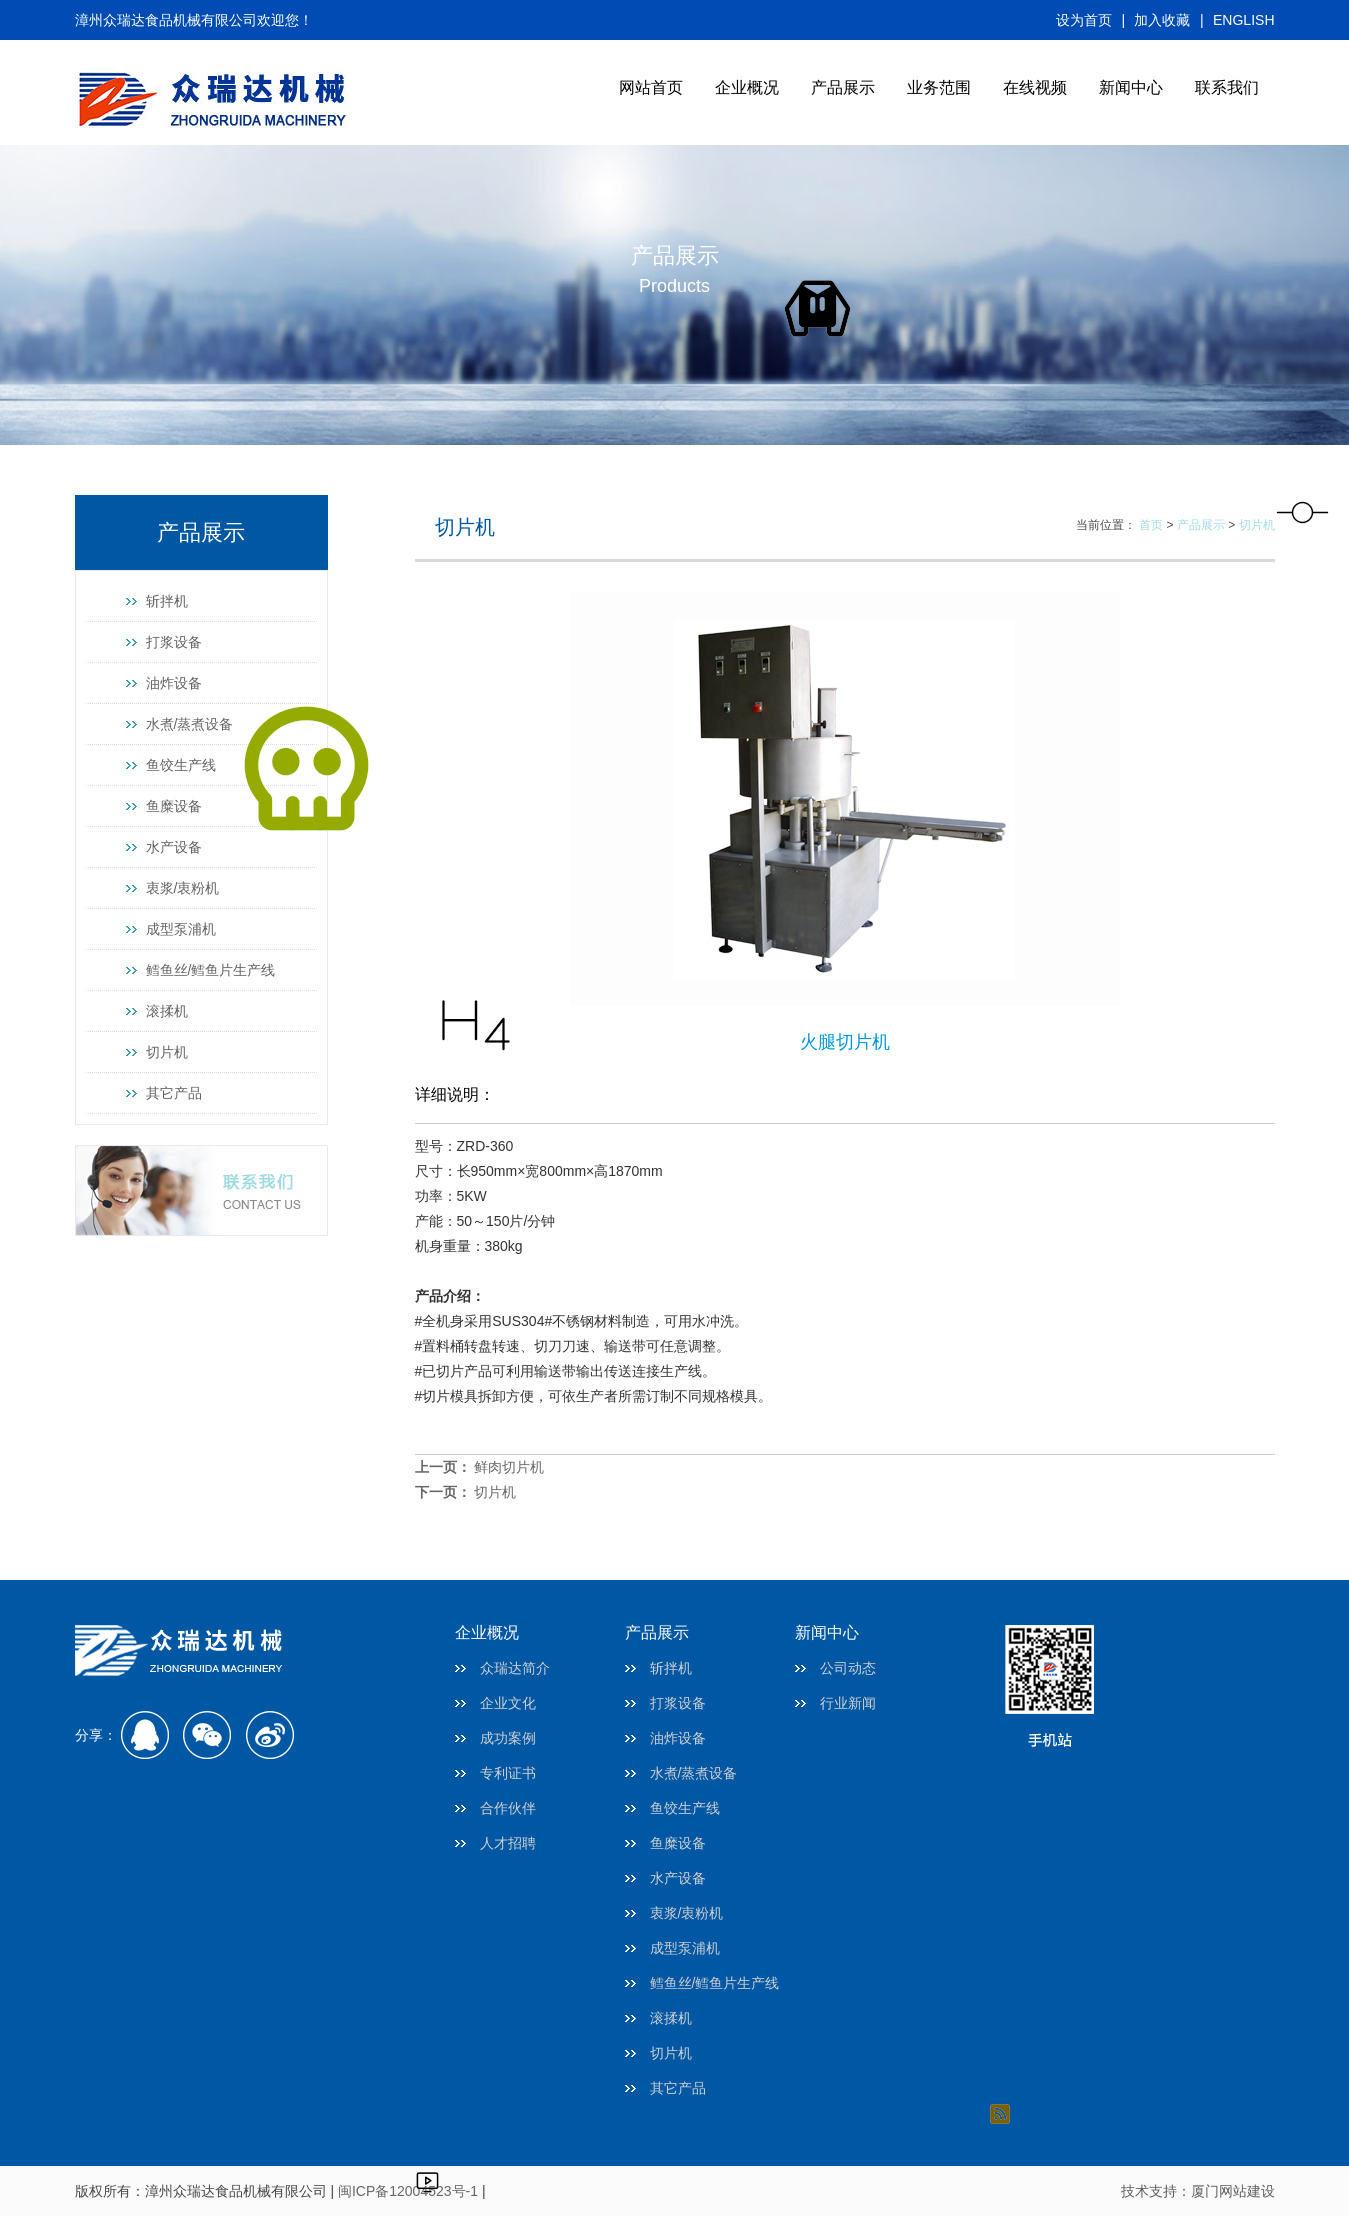 The height and width of the screenshot is (2216, 1349). What do you see at coordinates (1302, 512) in the screenshot?
I see `view commit history in version control` at bounding box center [1302, 512].